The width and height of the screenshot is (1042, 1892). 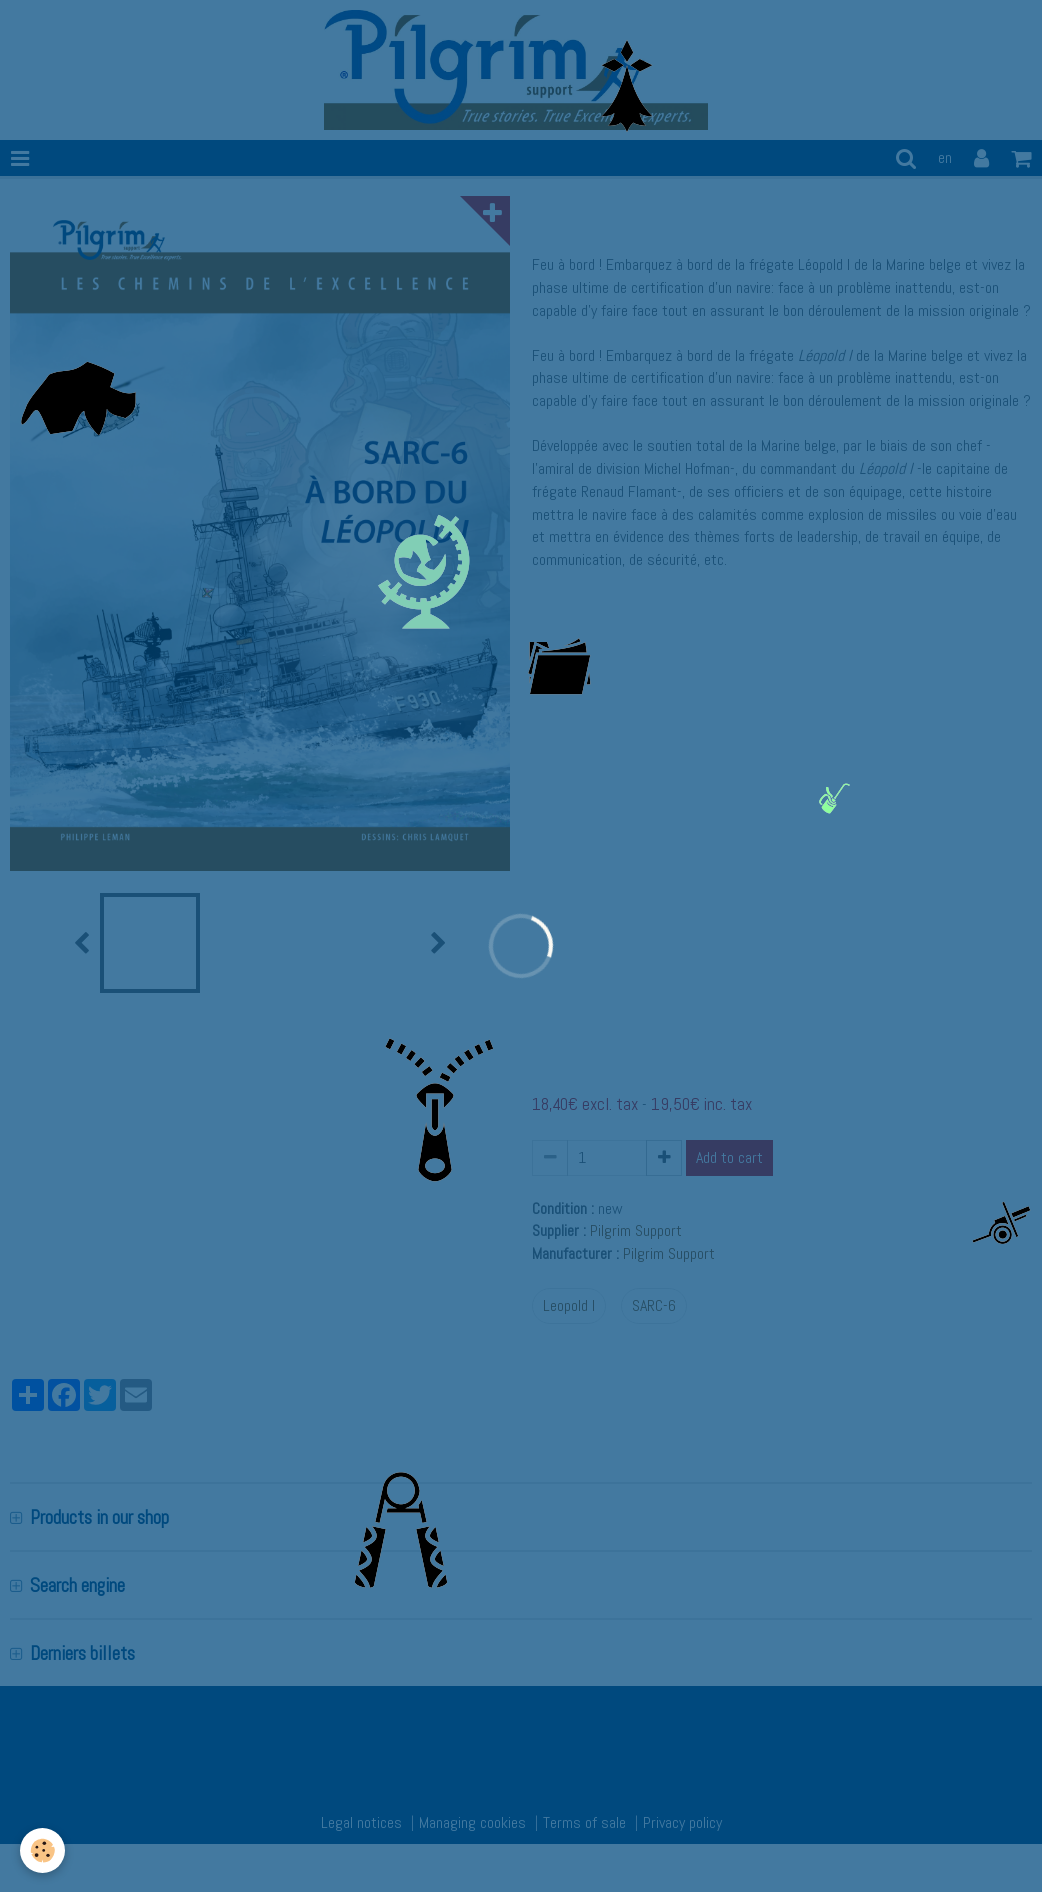 I want to click on access grip strength training exercises, so click(x=401, y=1530).